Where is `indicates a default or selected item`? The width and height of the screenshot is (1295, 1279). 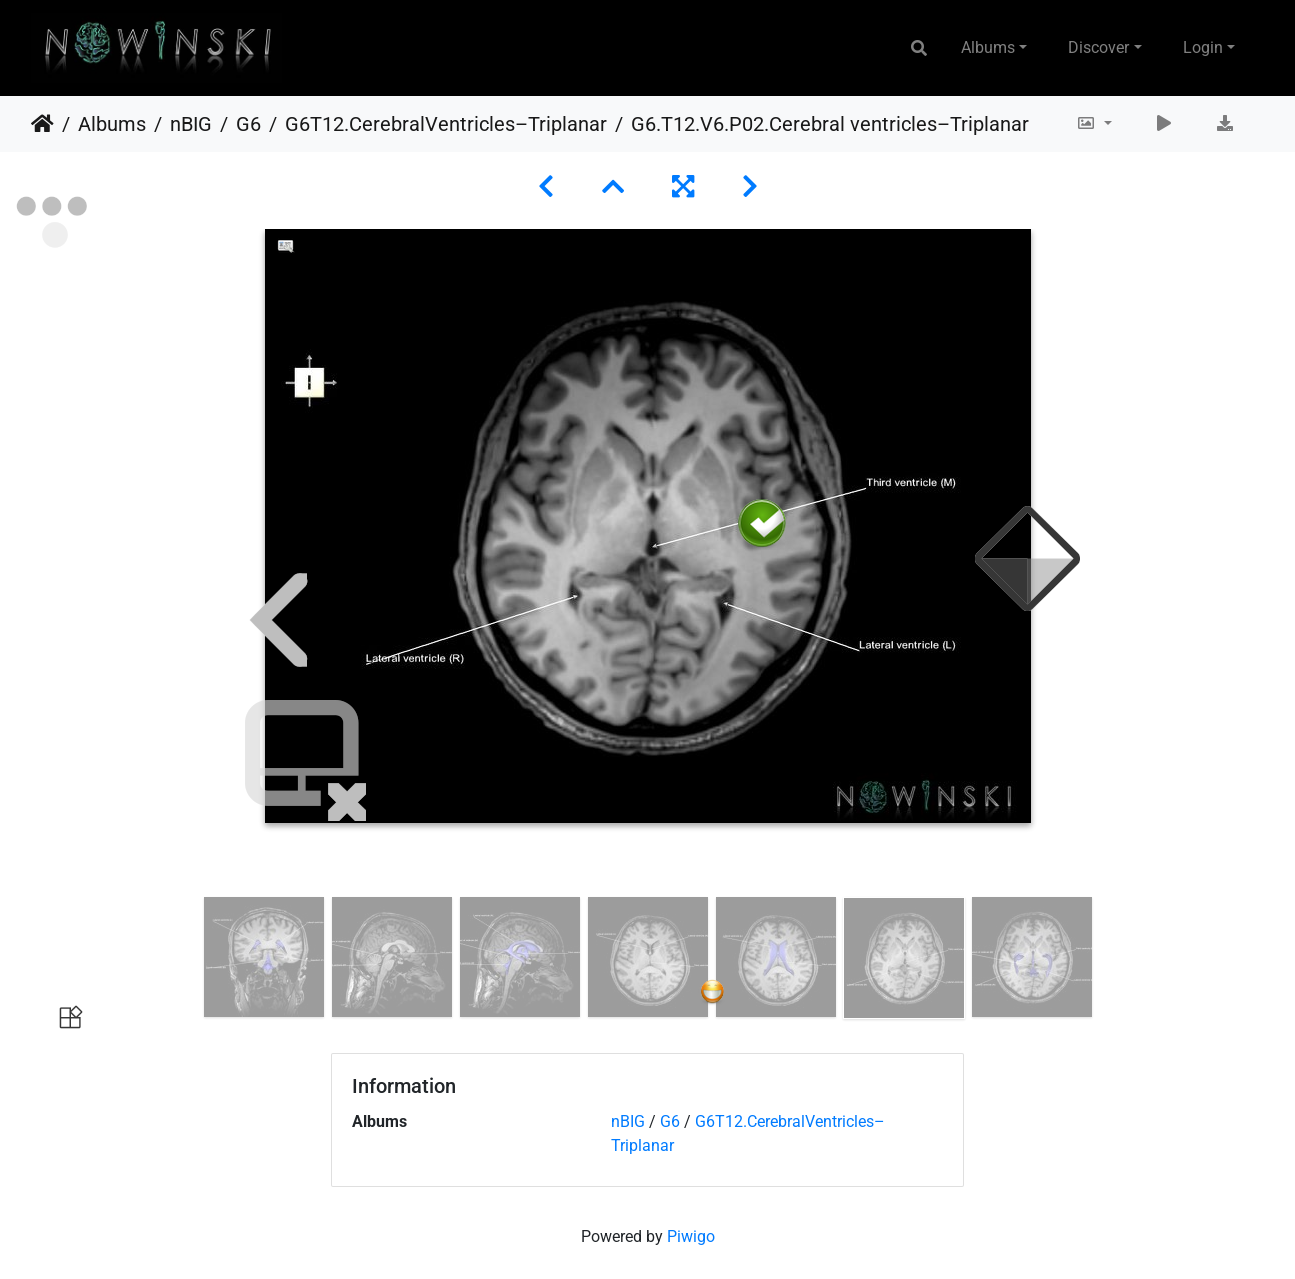
indicates a default or selected item is located at coordinates (762, 523).